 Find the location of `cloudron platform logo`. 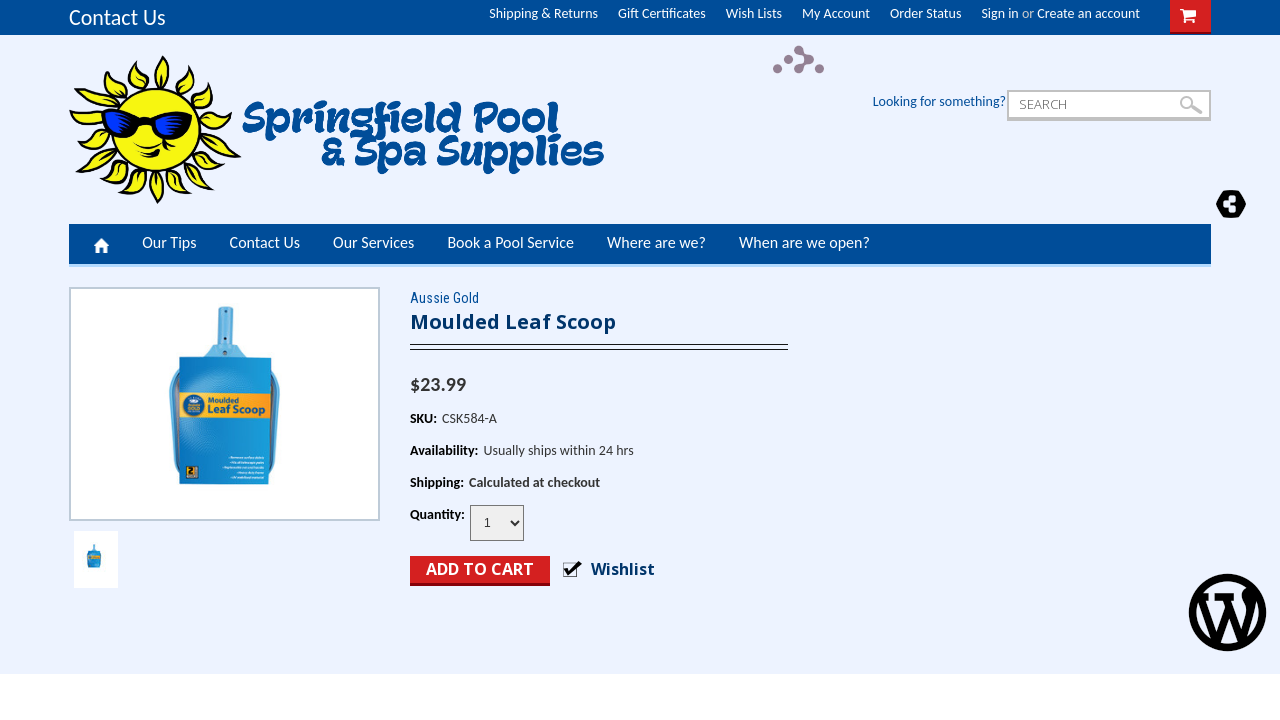

cloudron platform logo is located at coordinates (1231, 204).